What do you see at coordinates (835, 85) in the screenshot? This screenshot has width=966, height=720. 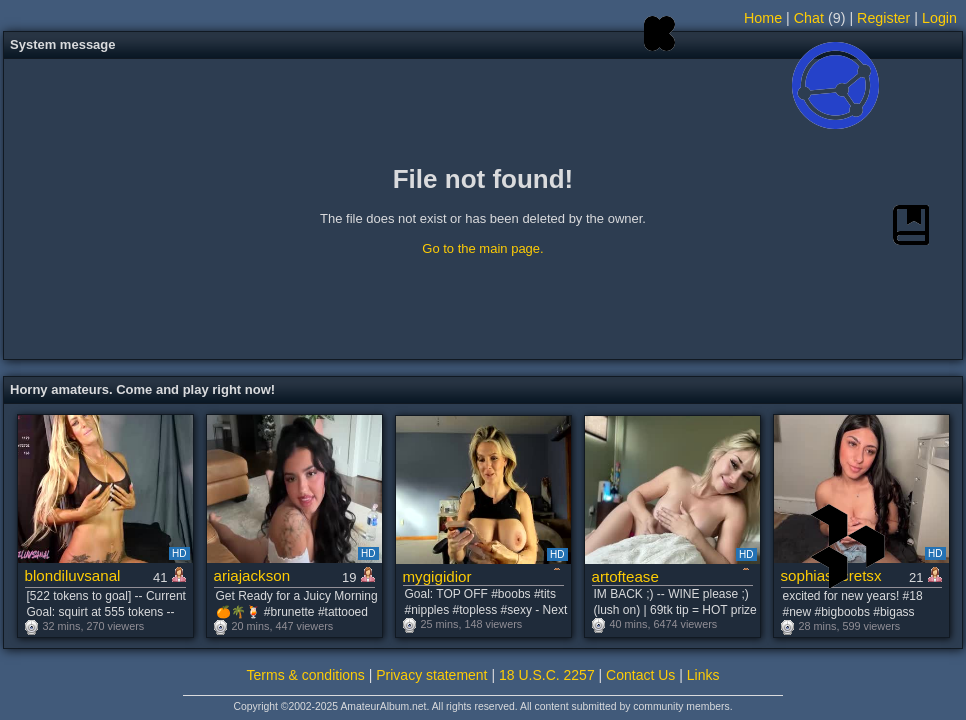 I see `open syncthing file synchronization app` at bounding box center [835, 85].